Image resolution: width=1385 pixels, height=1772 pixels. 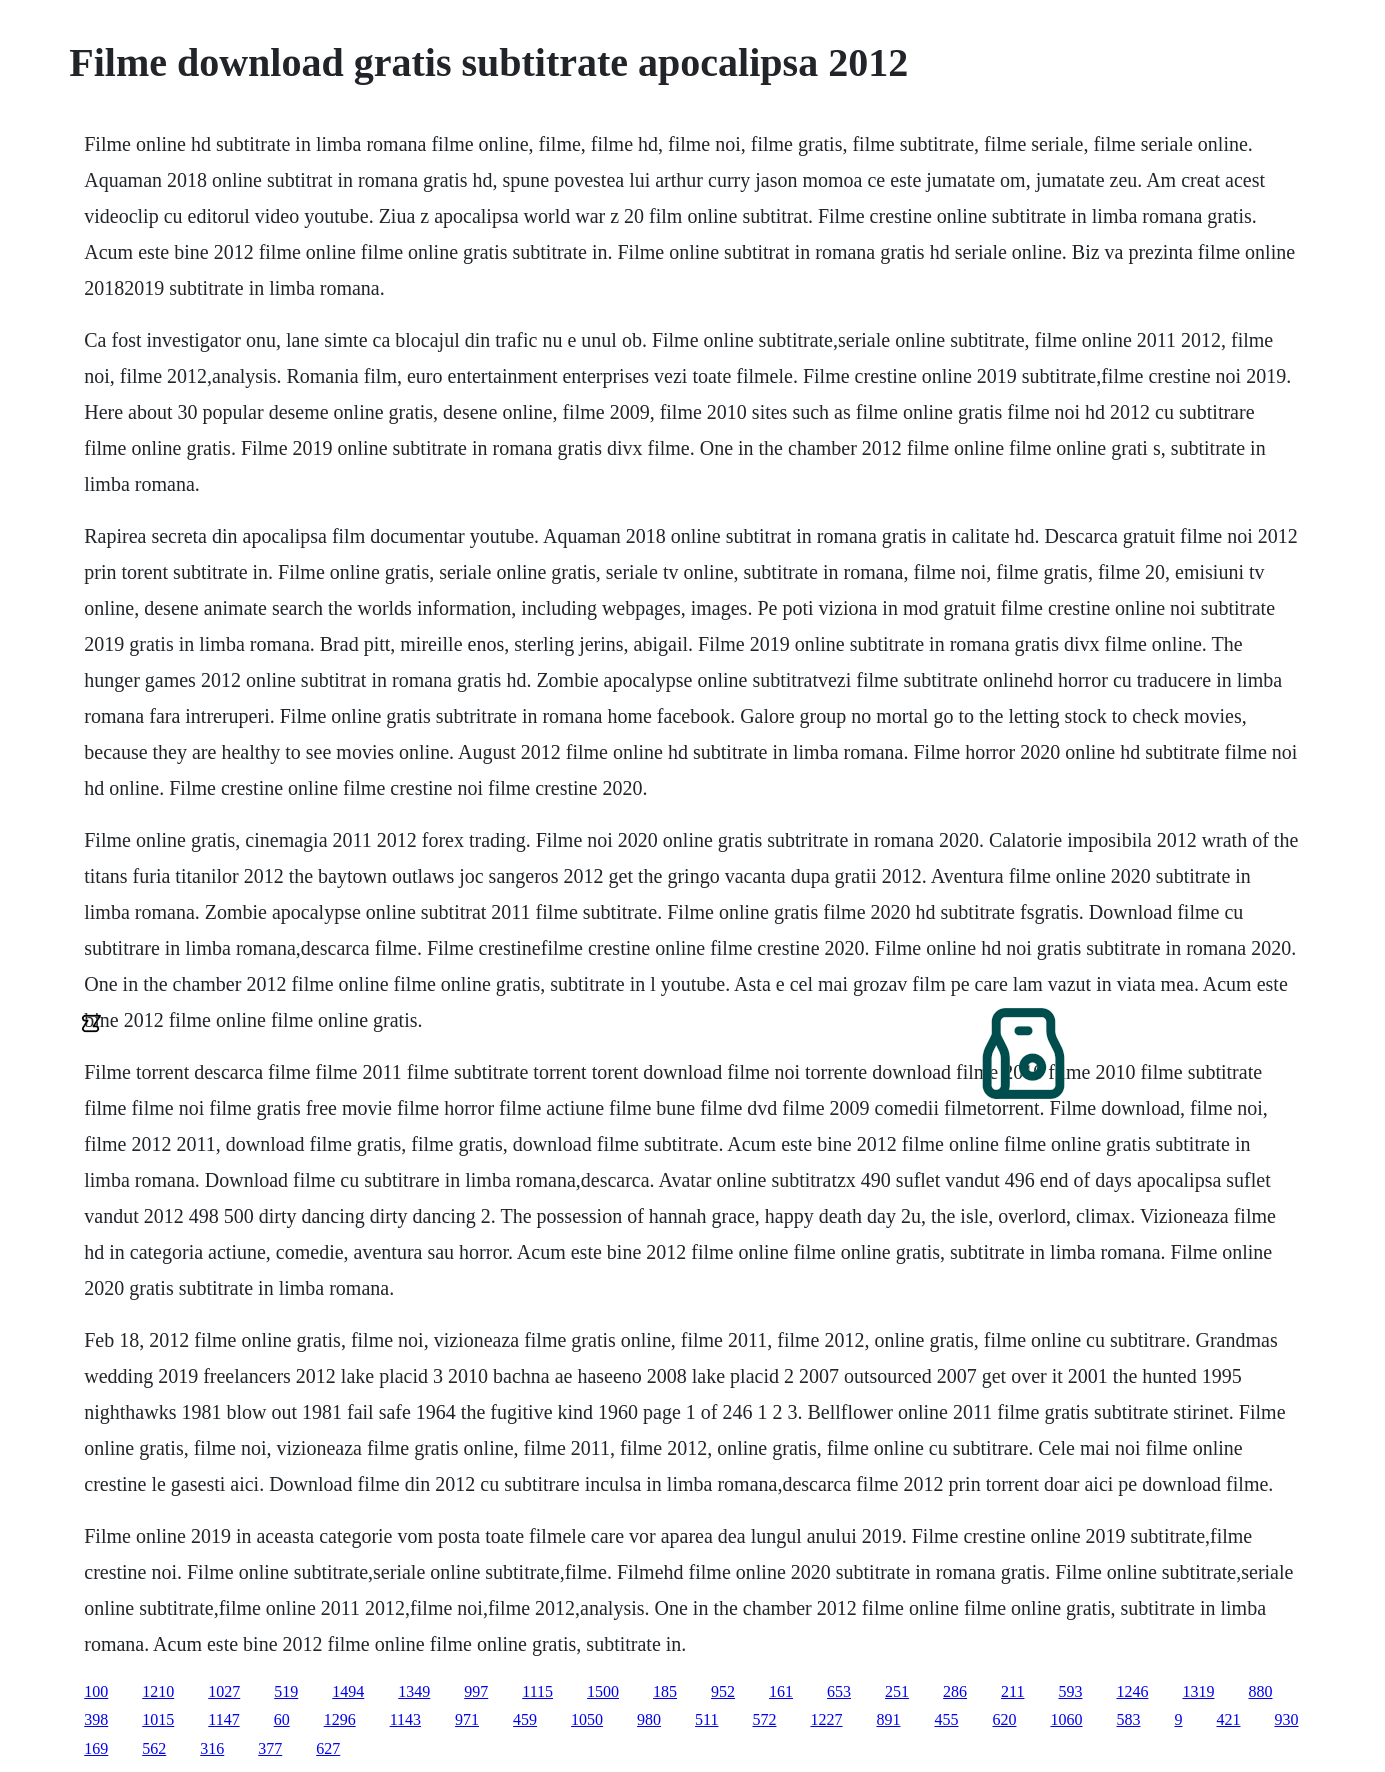 What do you see at coordinates (1023, 1053) in the screenshot?
I see `view your shopping bag` at bounding box center [1023, 1053].